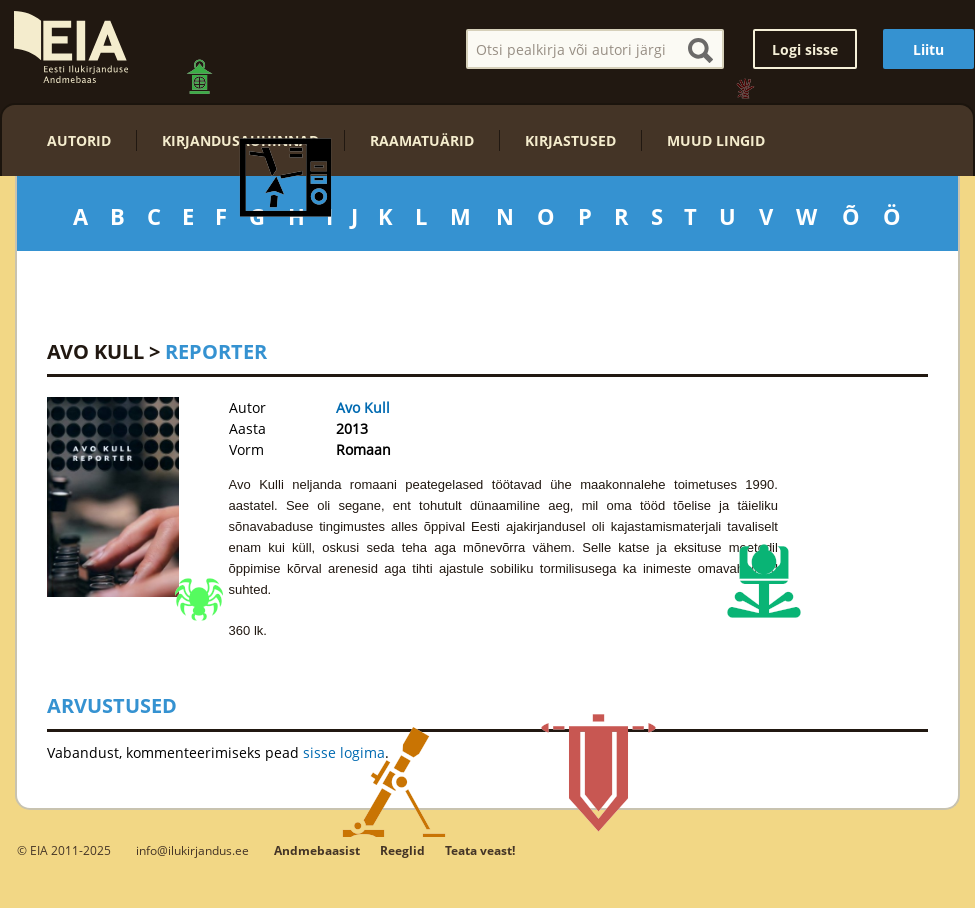 The width and height of the screenshot is (975, 908). What do you see at coordinates (598, 771) in the screenshot?
I see `adjust banner width or resize vertical flag element` at bounding box center [598, 771].